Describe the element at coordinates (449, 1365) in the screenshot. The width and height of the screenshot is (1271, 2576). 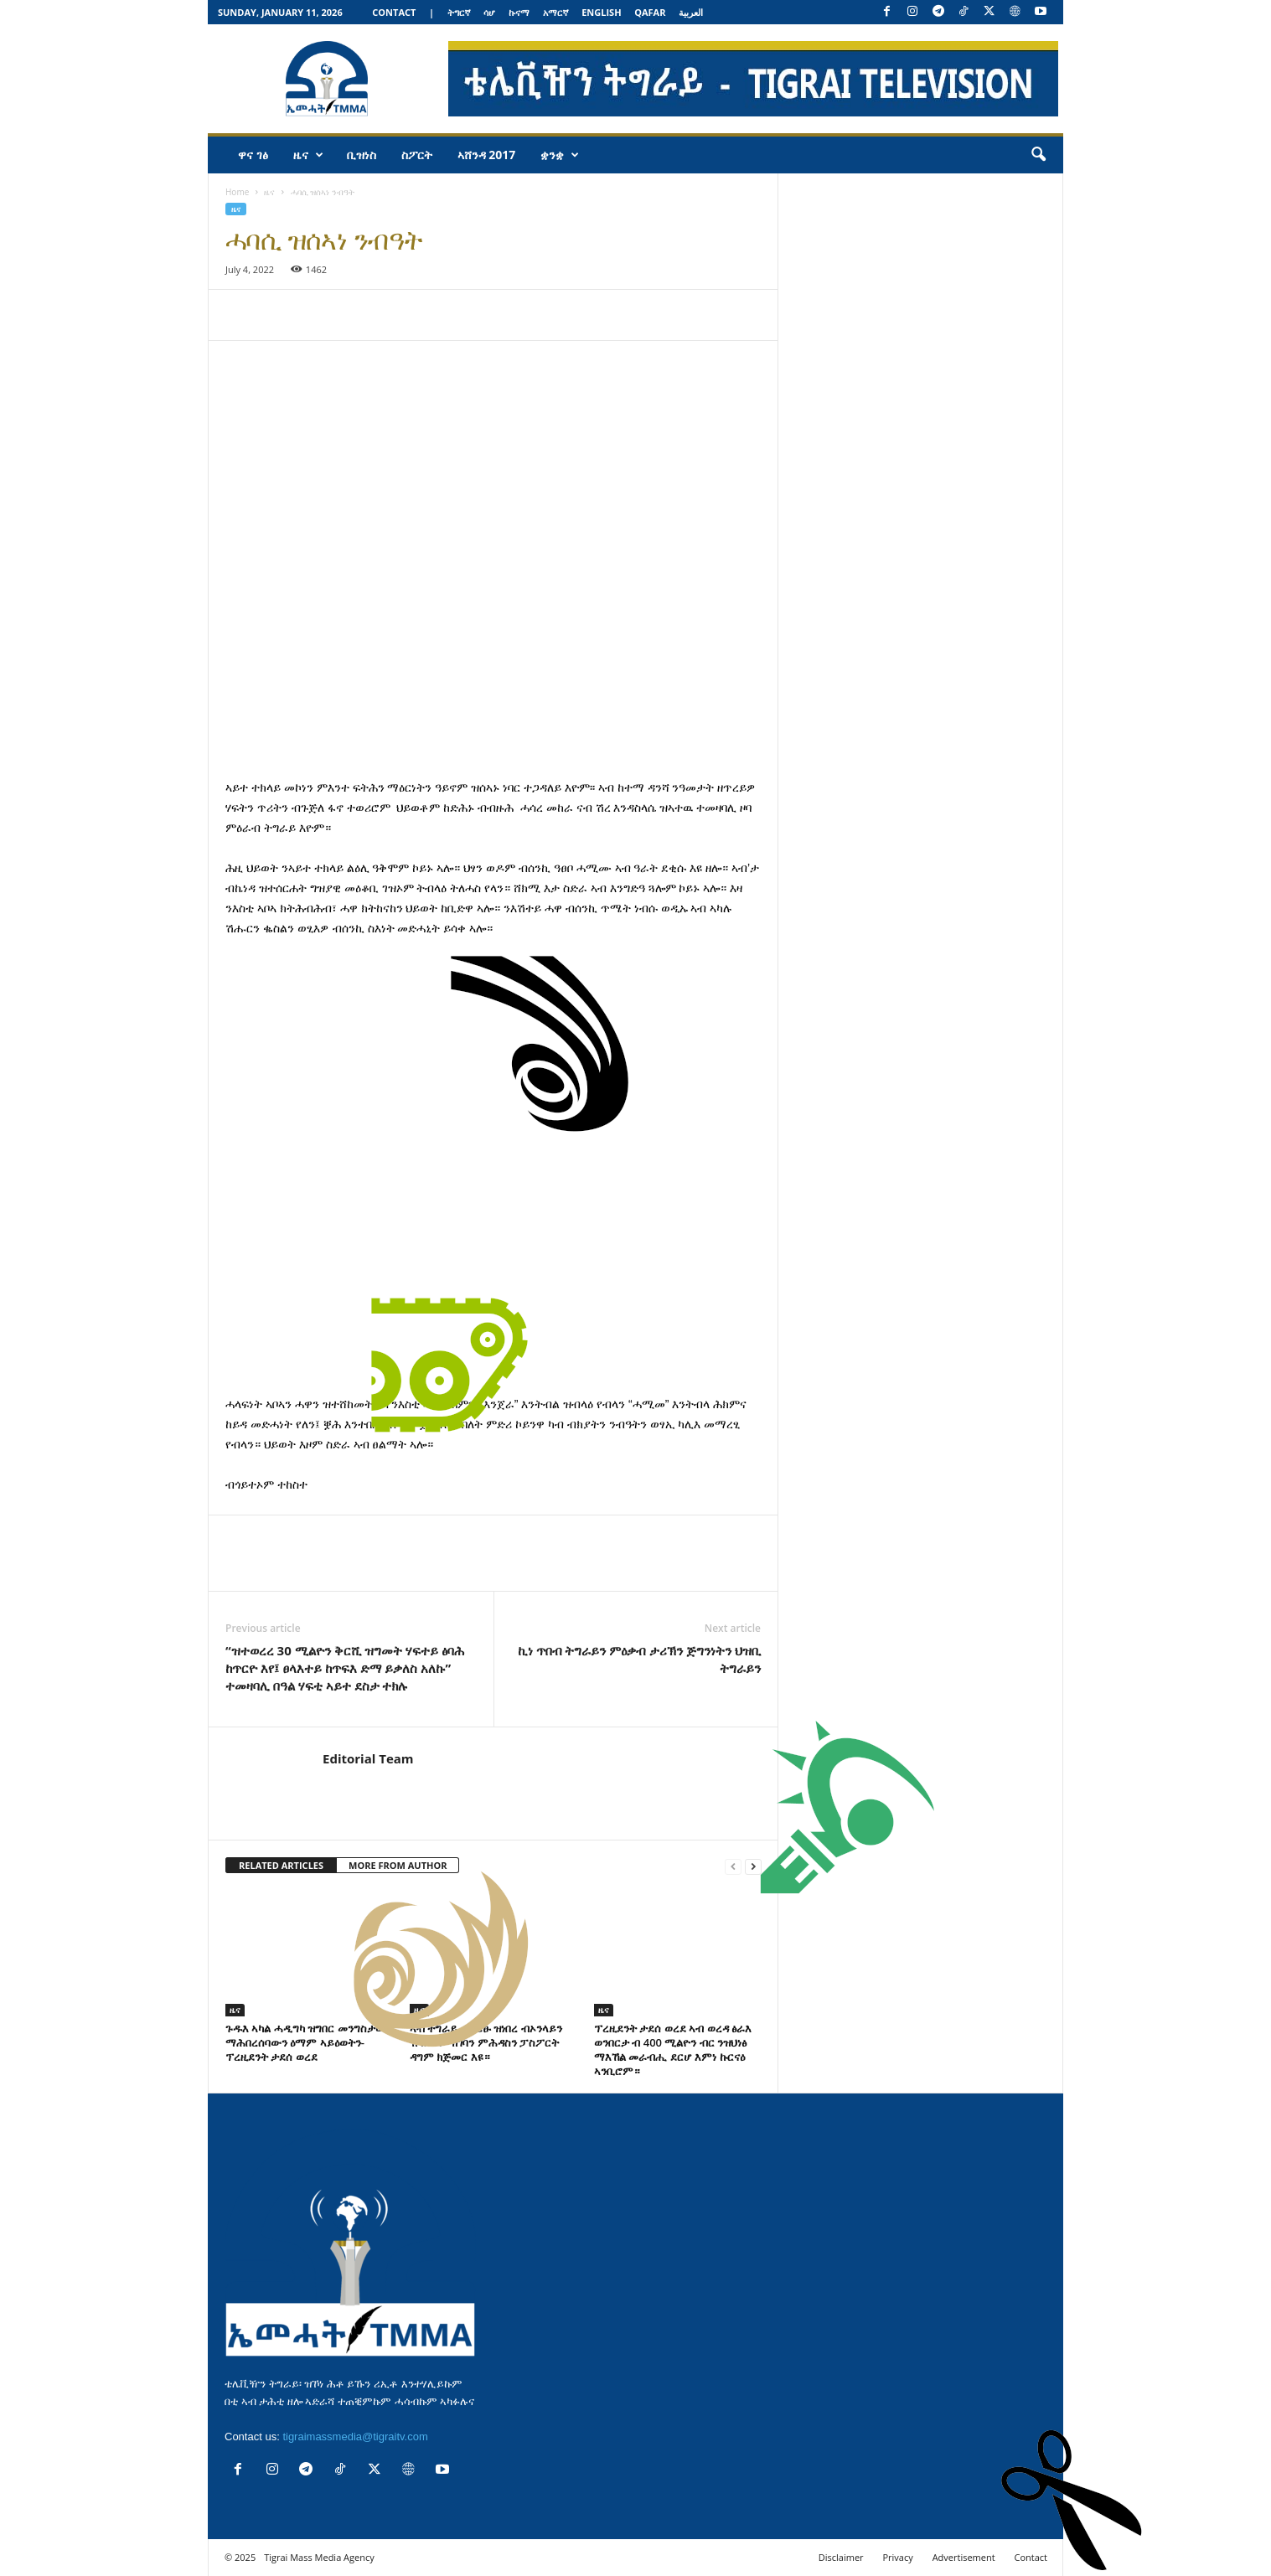
I see `select tank or tracked vehicle in a game` at that location.